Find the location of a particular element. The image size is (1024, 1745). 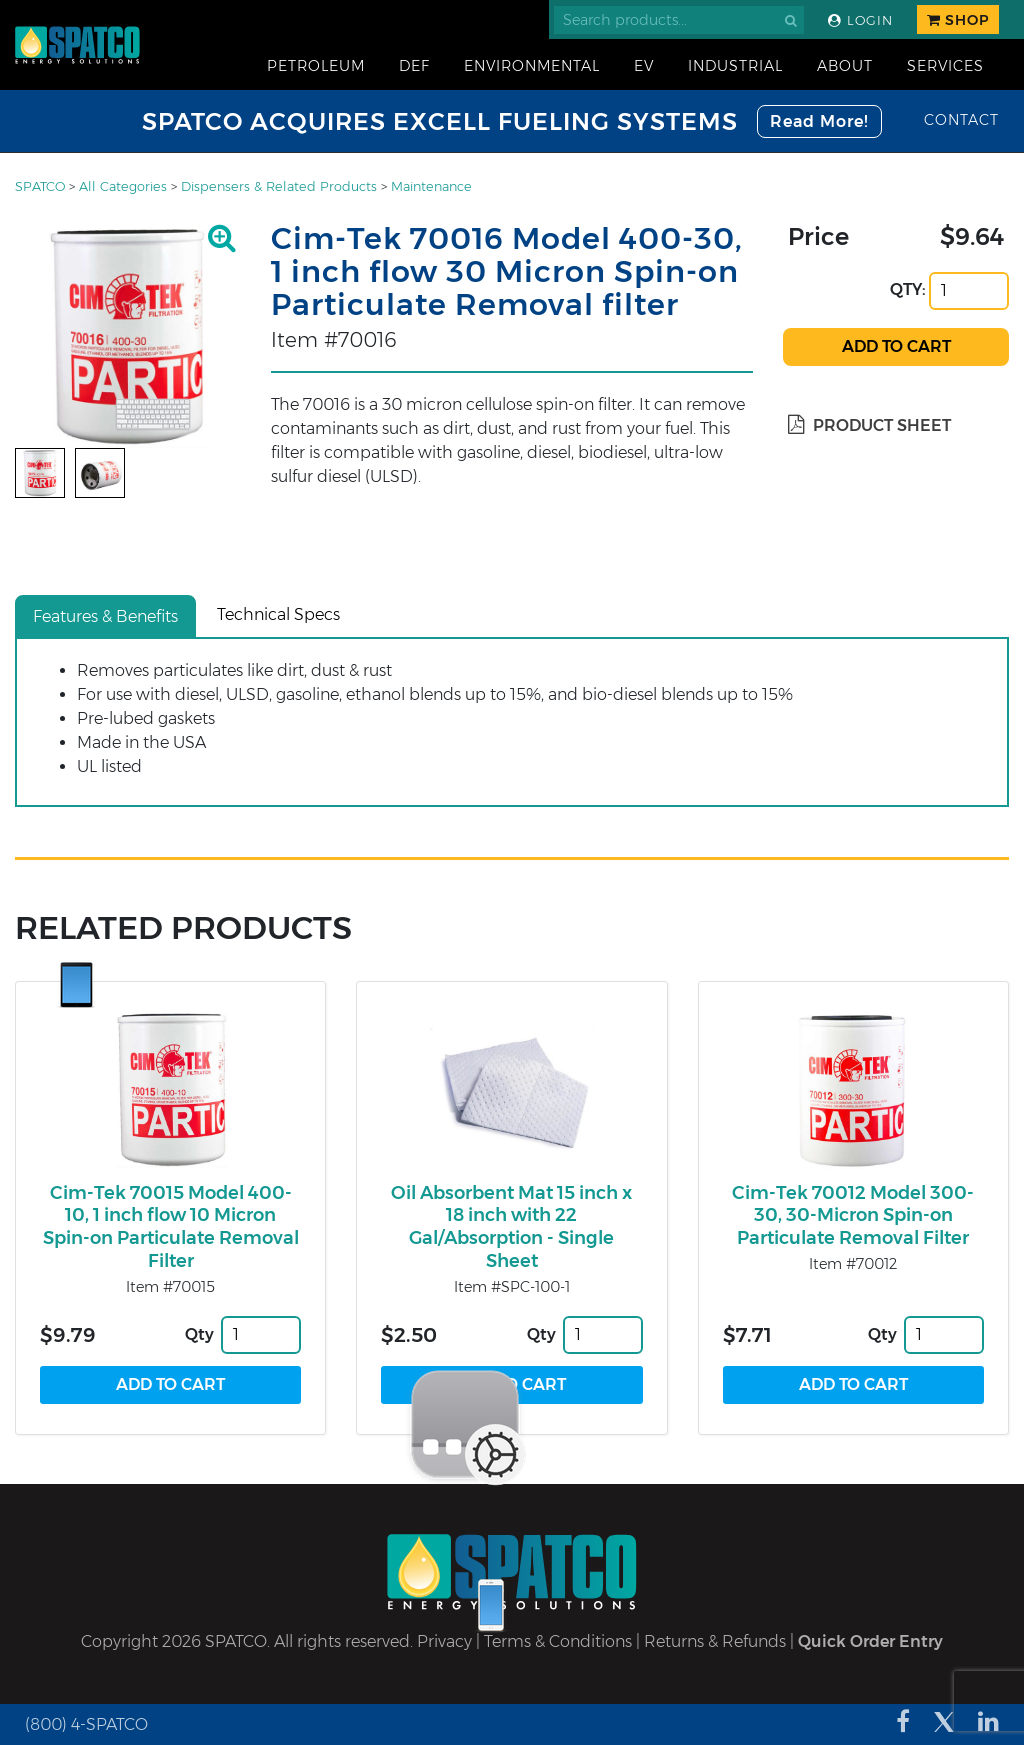

iPhone 7 Plus device connected is located at coordinates (491, 1606).